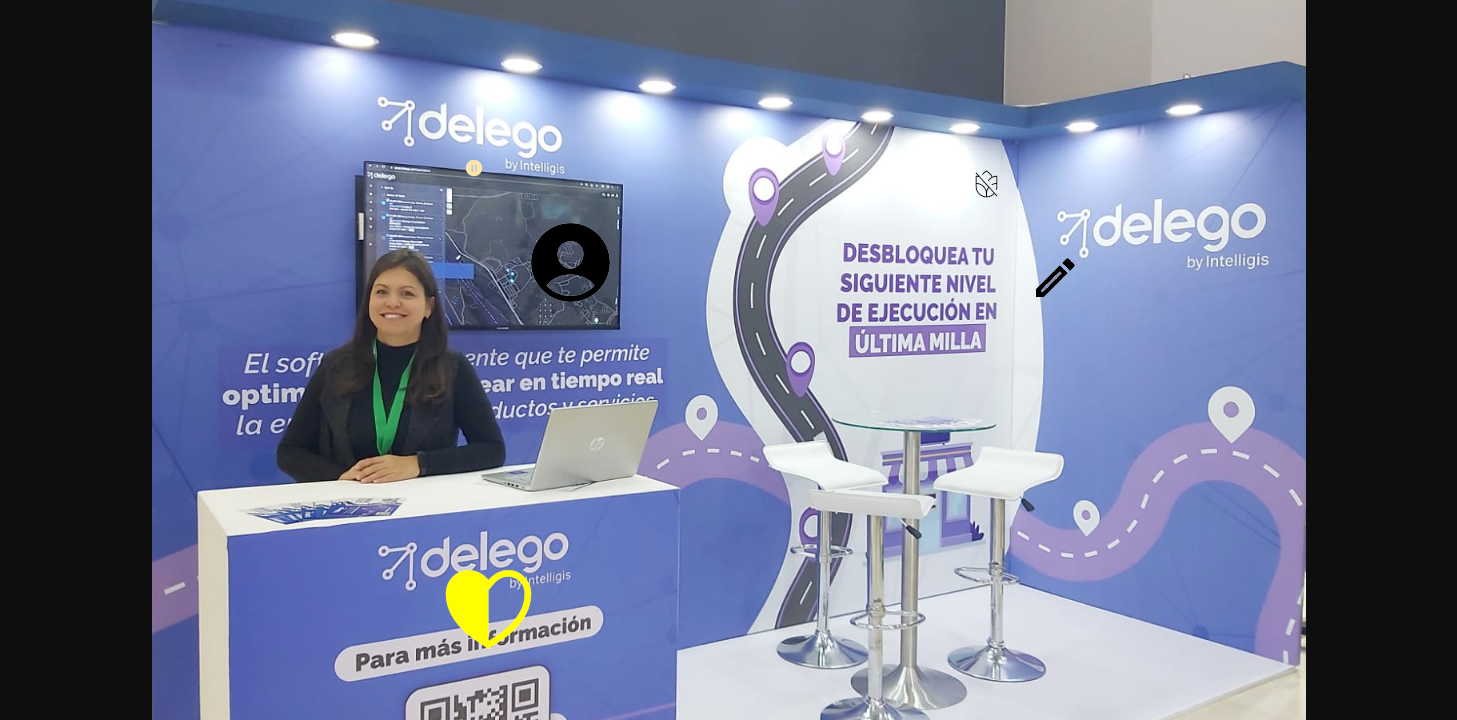 The width and height of the screenshot is (1457, 720). What do you see at coordinates (986, 184) in the screenshot?
I see `indicates gluten-free or grain-free option` at bounding box center [986, 184].